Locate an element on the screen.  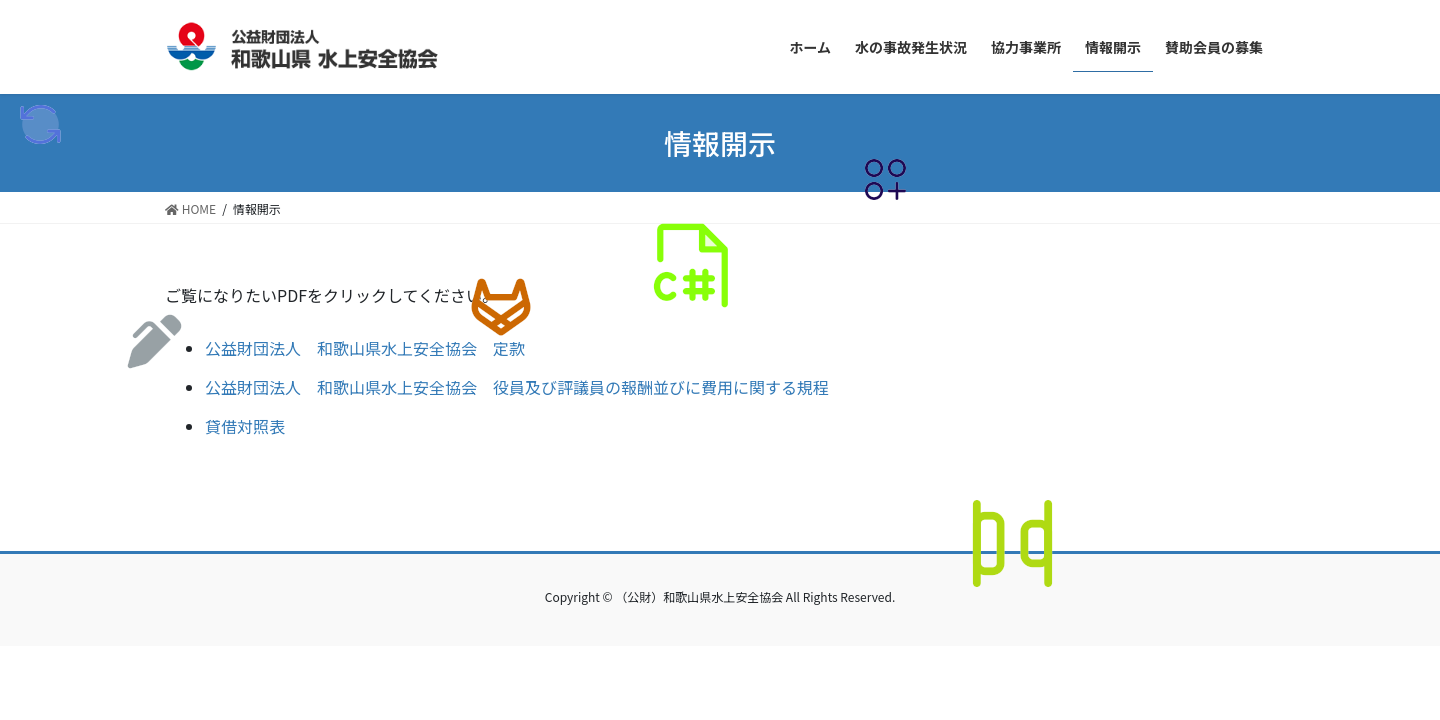
a C# source code file is located at coordinates (692, 265).